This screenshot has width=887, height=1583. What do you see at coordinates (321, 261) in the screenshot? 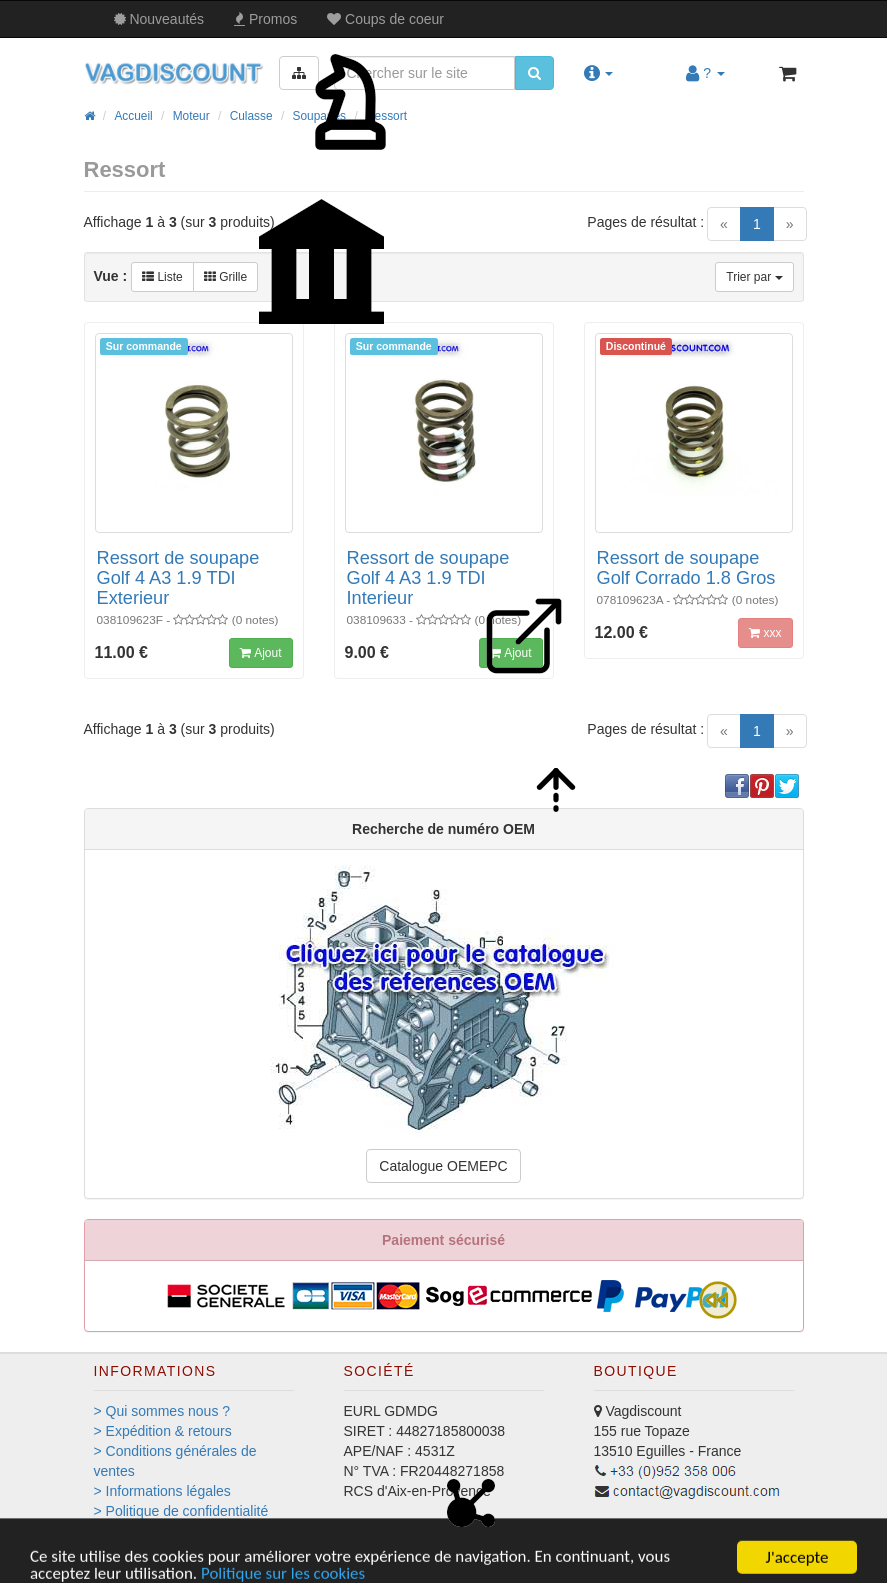
I see `access your saved content library` at bounding box center [321, 261].